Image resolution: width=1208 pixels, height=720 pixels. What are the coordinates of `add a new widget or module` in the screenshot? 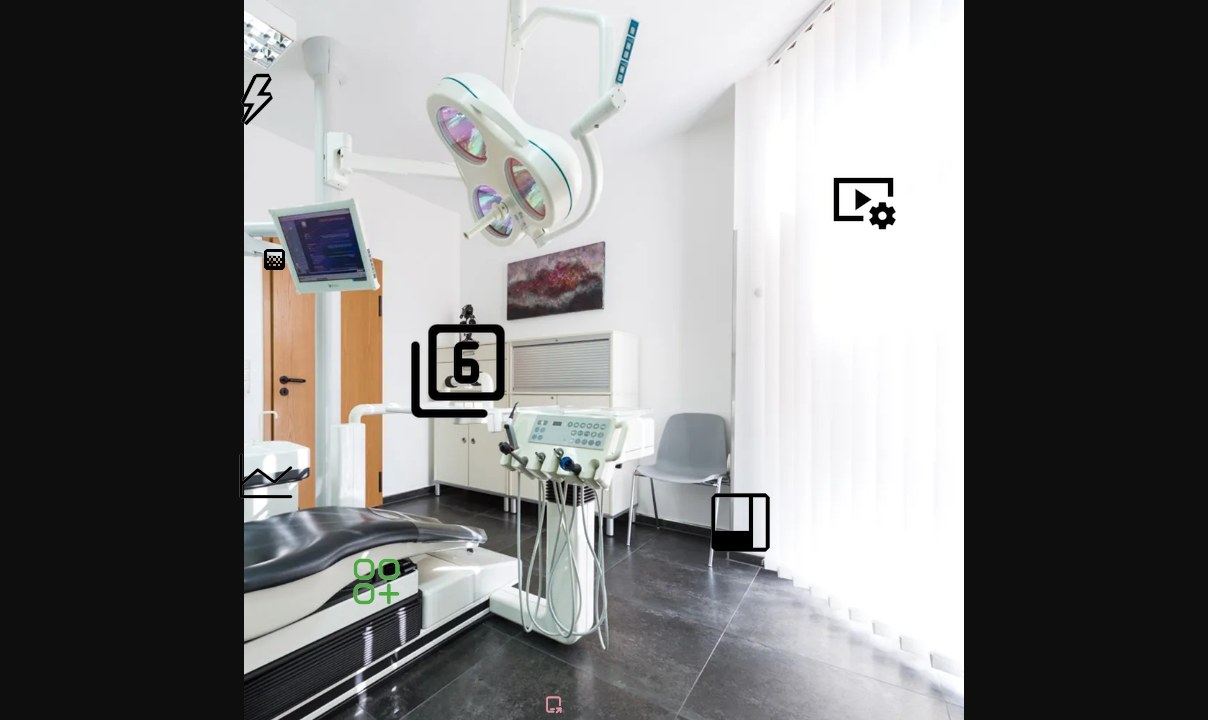 It's located at (376, 581).